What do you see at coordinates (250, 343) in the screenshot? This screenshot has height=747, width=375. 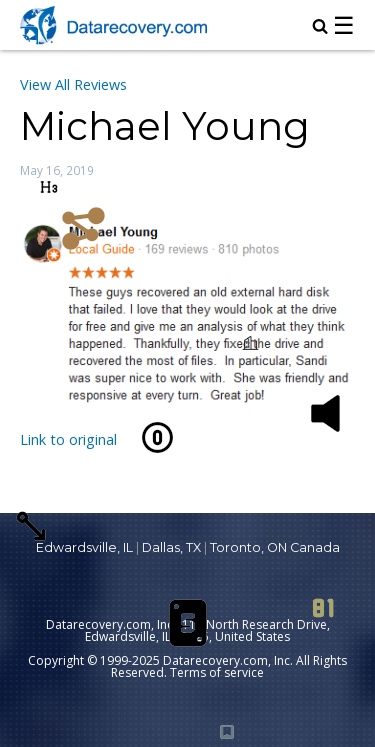 I see `view nearby buildings or properties` at bounding box center [250, 343].